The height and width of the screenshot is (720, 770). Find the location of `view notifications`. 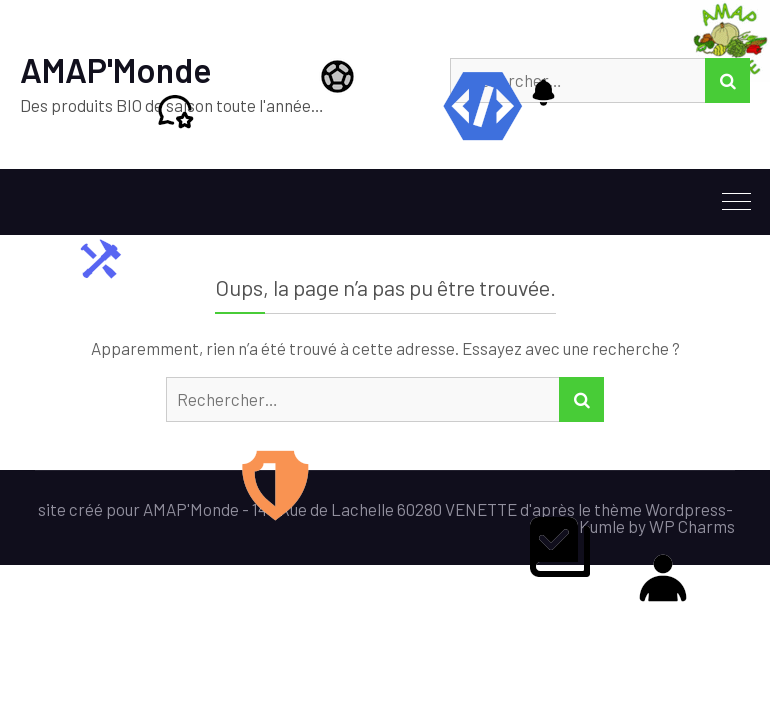

view notifications is located at coordinates (543, 92).